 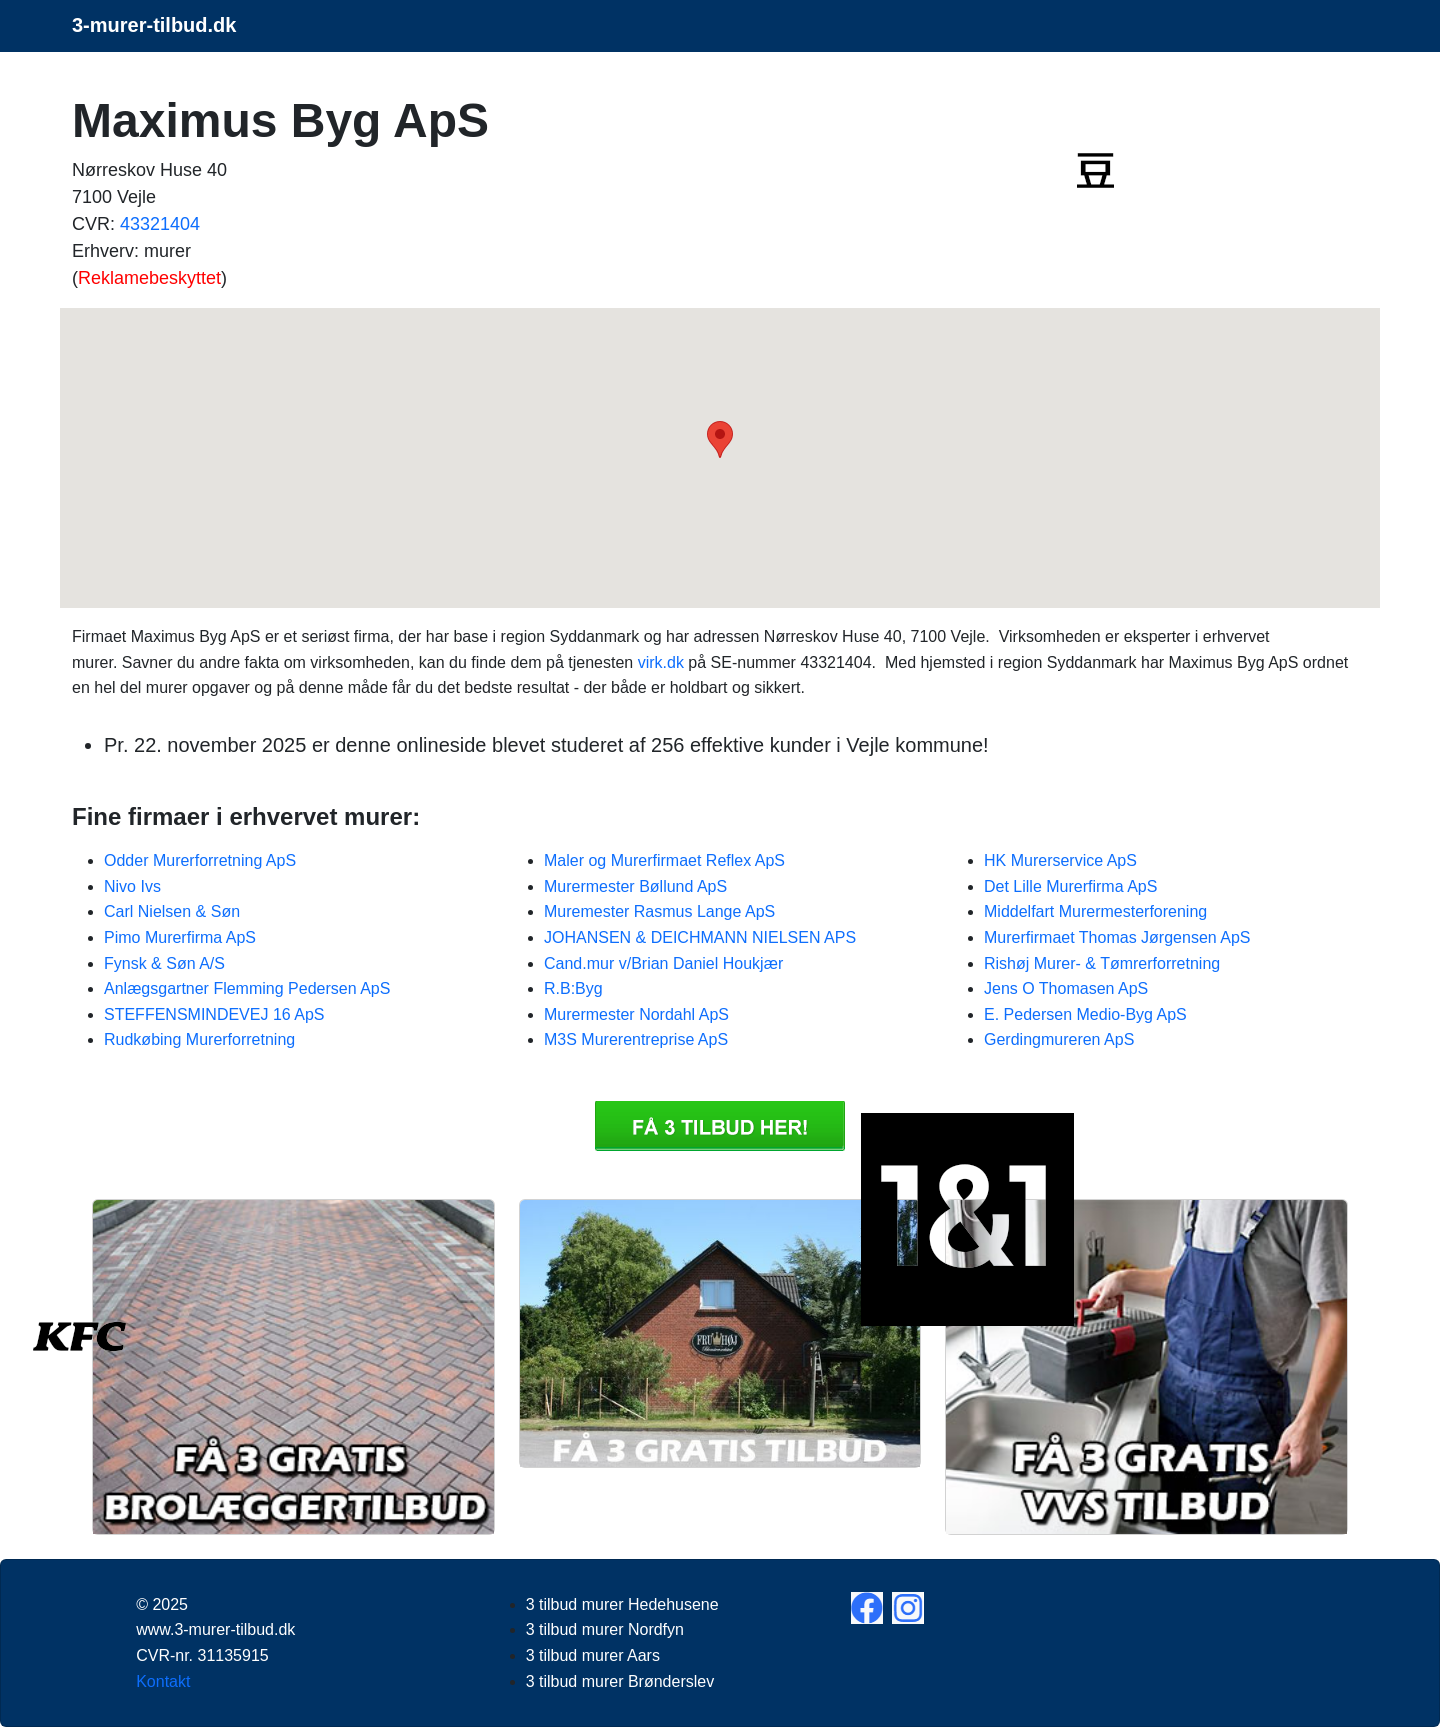 What do you see at coordinates (967, 1219) in the screenshot?
I see `1&1 web hosting service logo` at bounding box center [967, 1219].